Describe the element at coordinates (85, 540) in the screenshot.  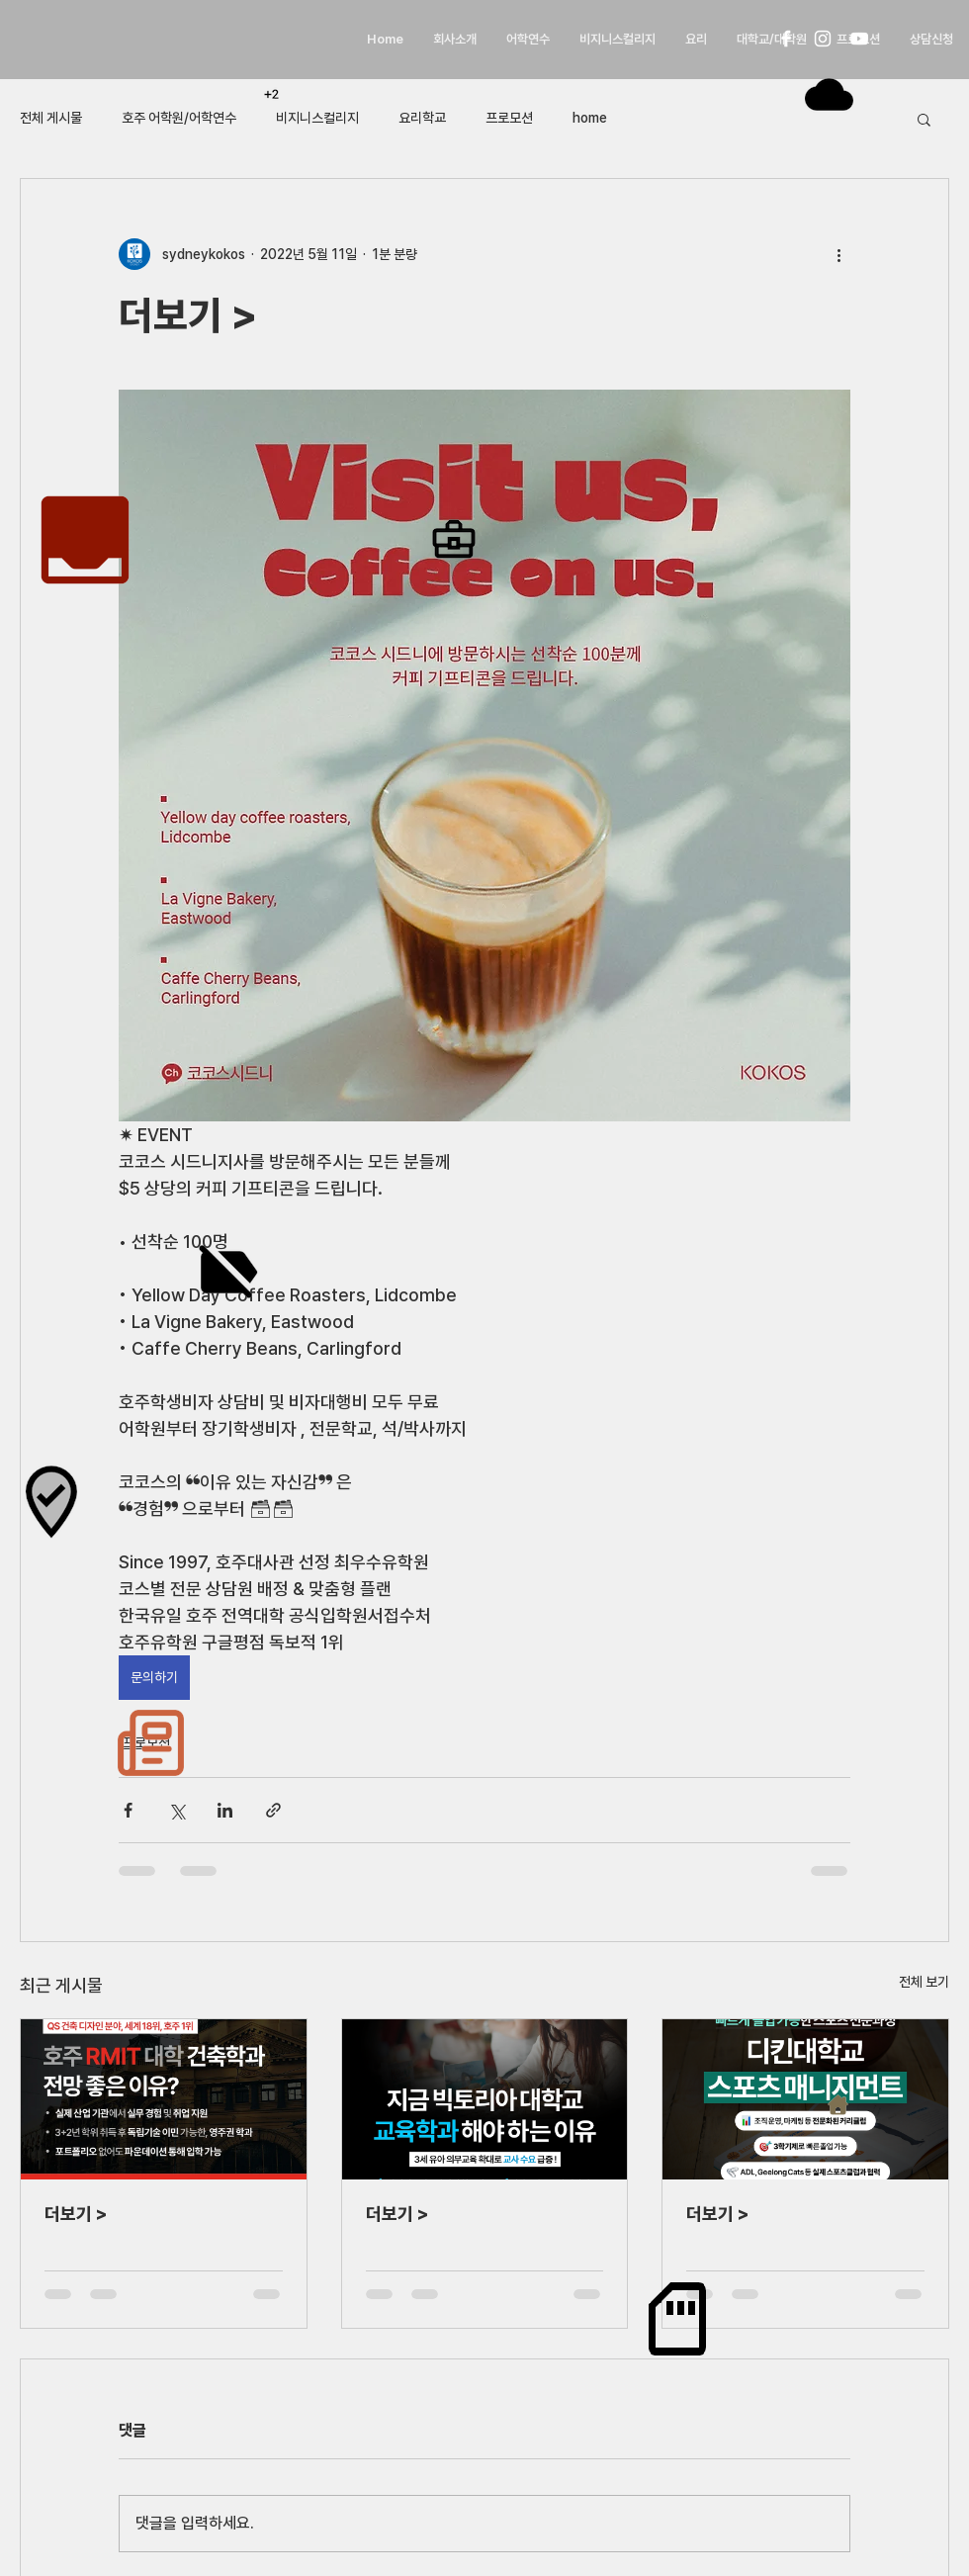
I see `access your inbox or messages` at that location.